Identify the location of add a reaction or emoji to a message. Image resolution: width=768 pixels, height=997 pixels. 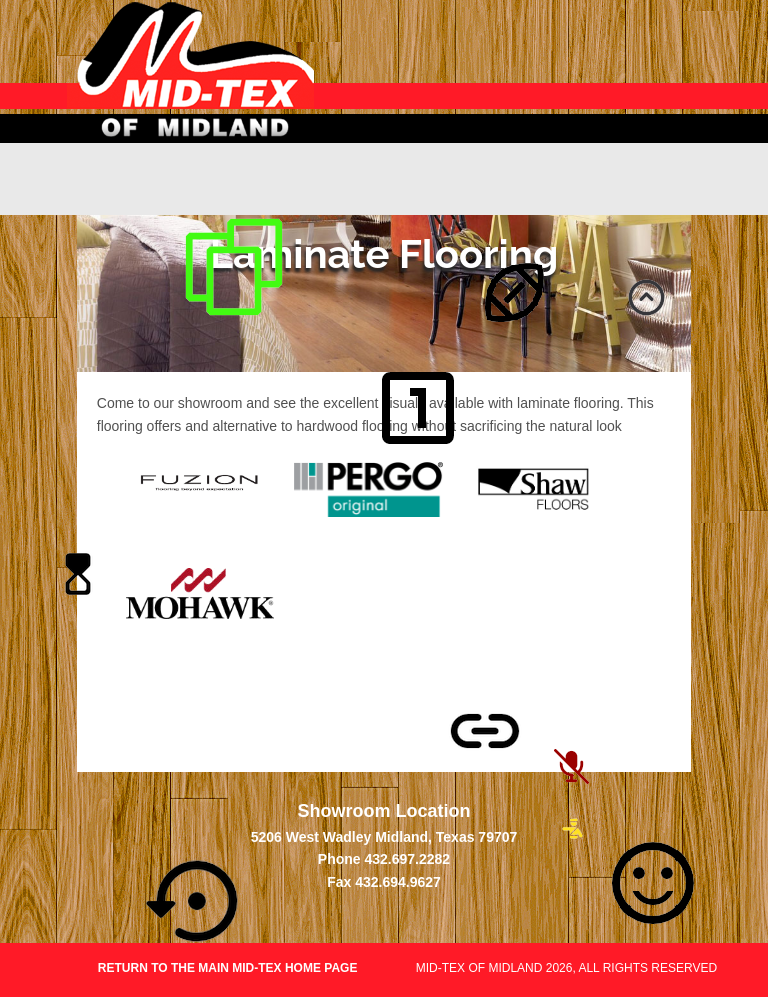
(653, 883).